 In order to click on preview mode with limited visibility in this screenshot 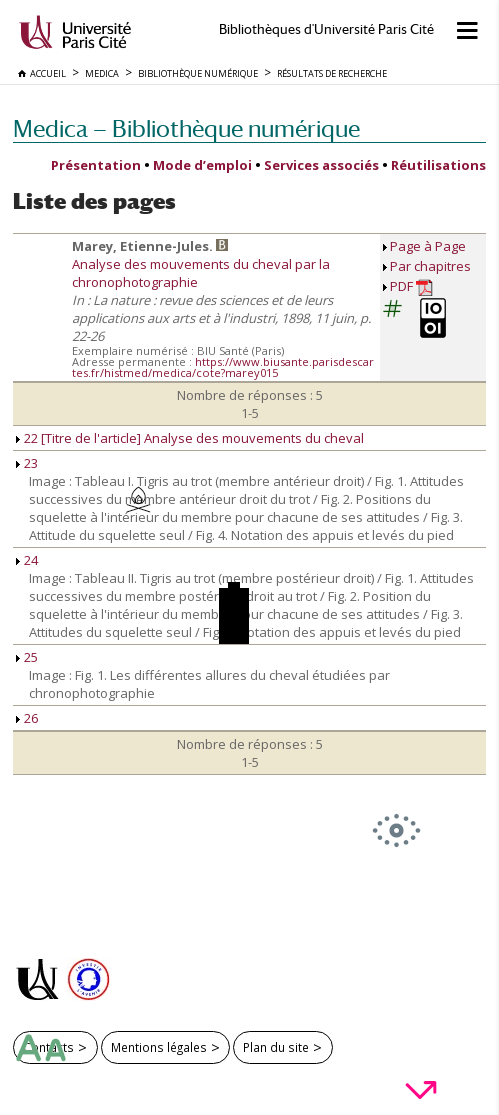, I will do `click(396, 830)`.